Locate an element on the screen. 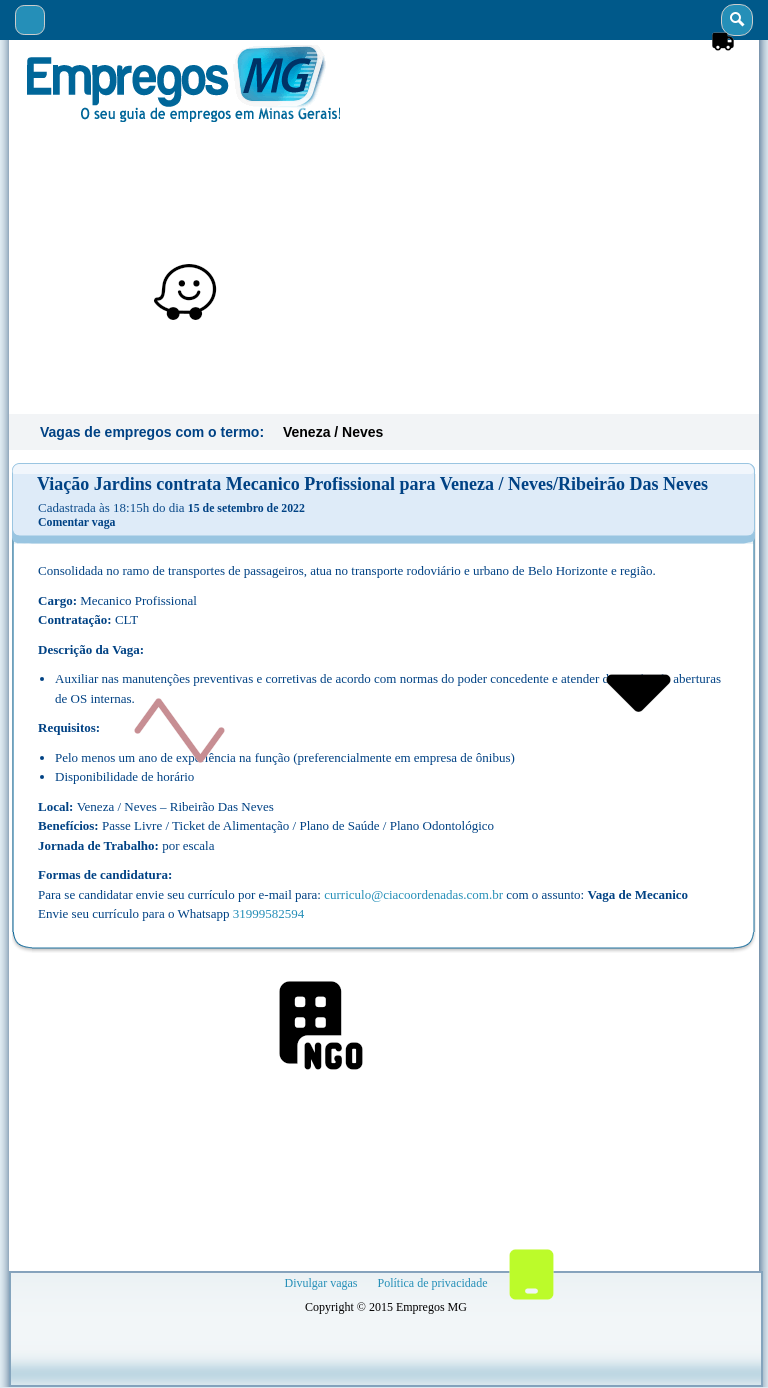  expand a dropdown menu is located at coordinates (638, 690).